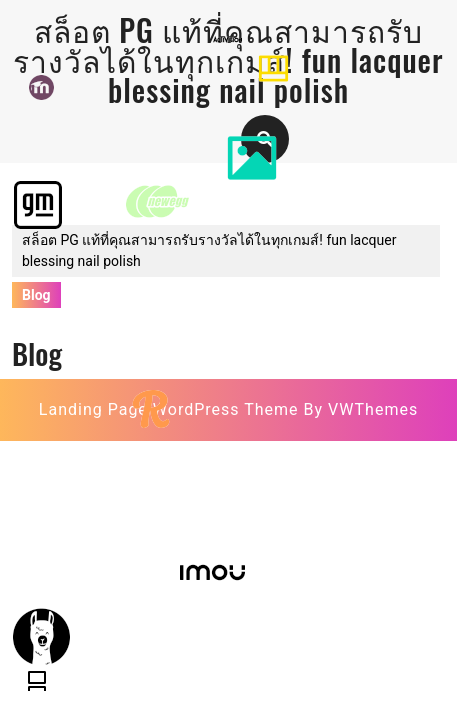 This screenshot has height=720, width=457. I want to click on open vikunja task management app, so click(41, 636).